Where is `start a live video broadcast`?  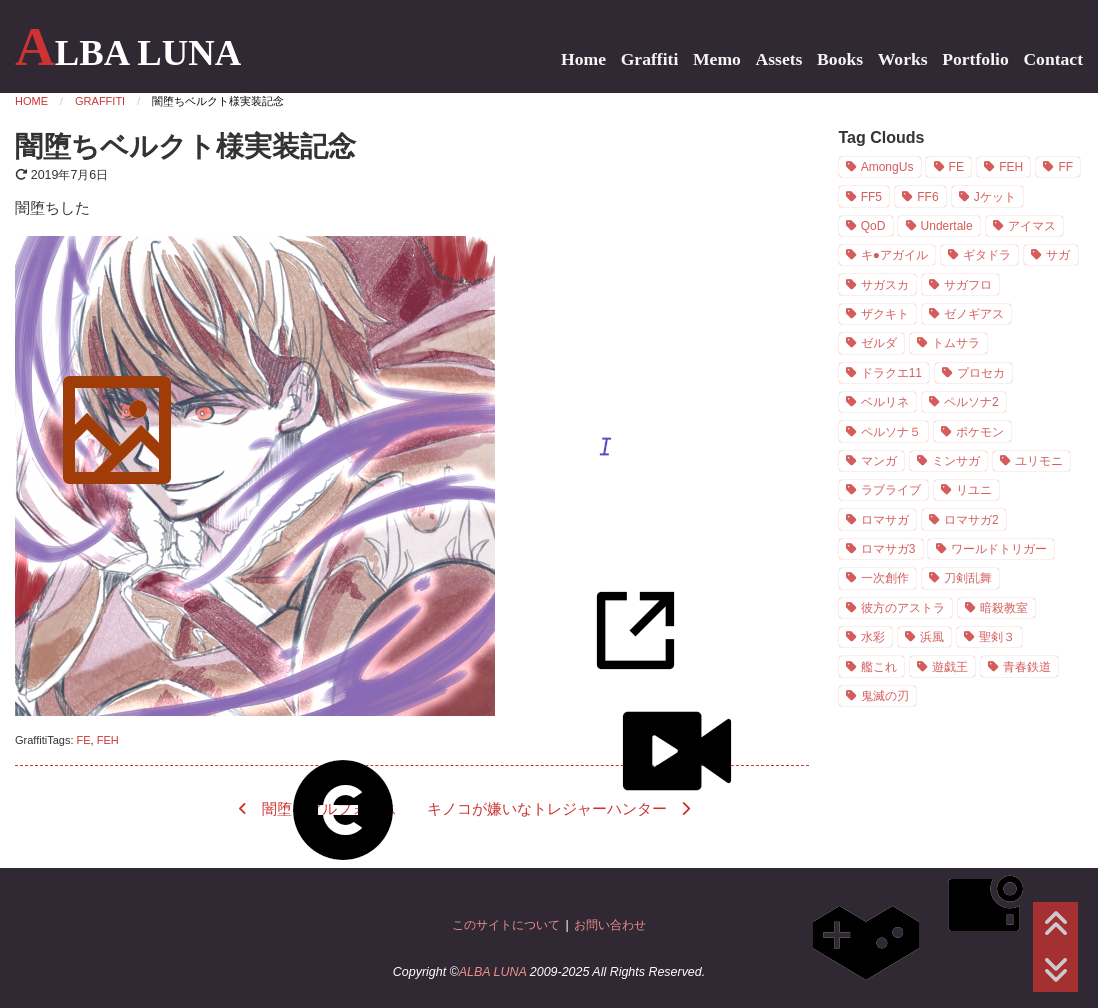 start a live video broadcast is located at coordinates (677, 751).